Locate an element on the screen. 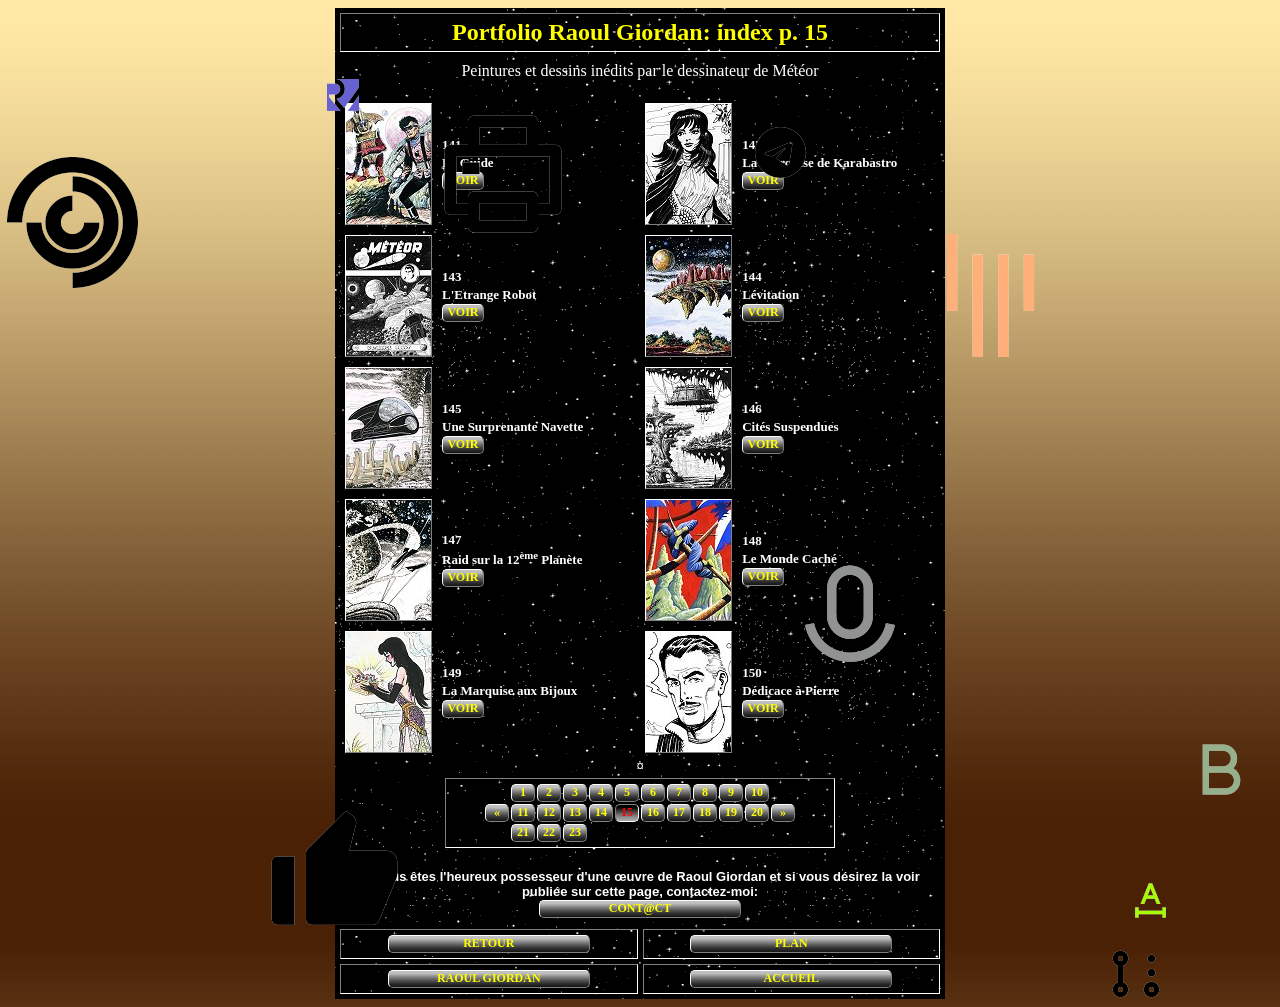  indicates RISC-V architecture compatibility is located at coordinates (343, 95).